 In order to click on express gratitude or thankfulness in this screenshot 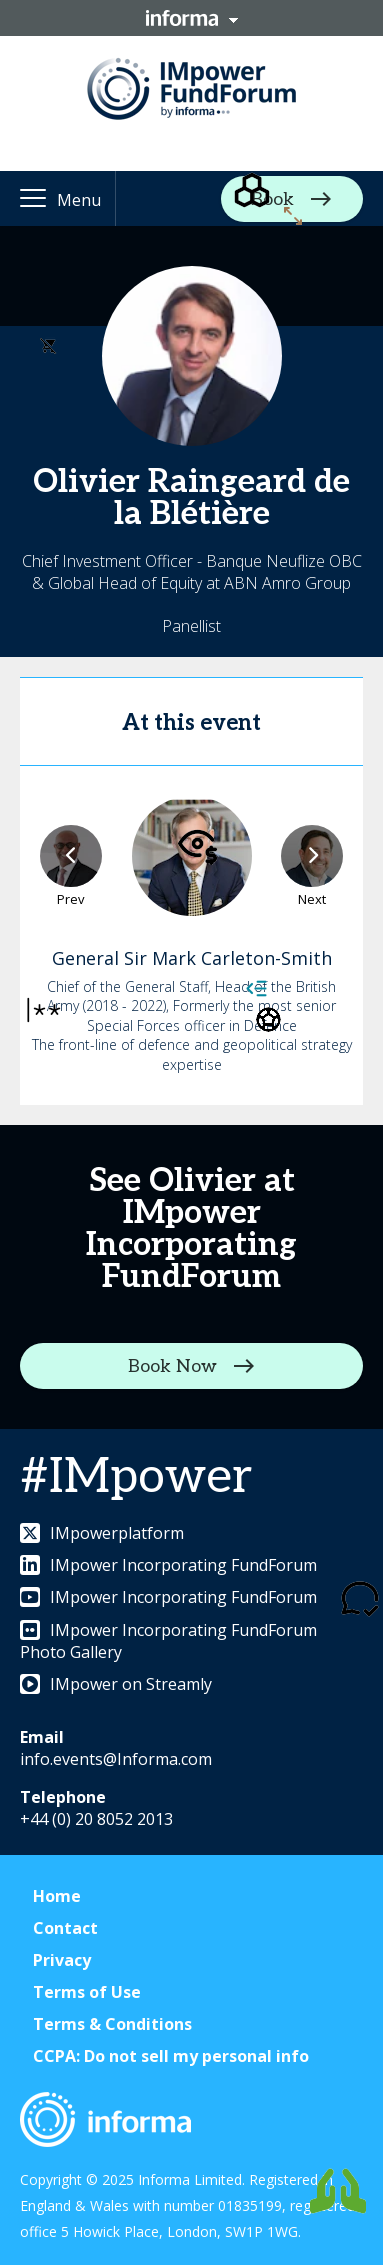, I will do `click(338, 2191)`.